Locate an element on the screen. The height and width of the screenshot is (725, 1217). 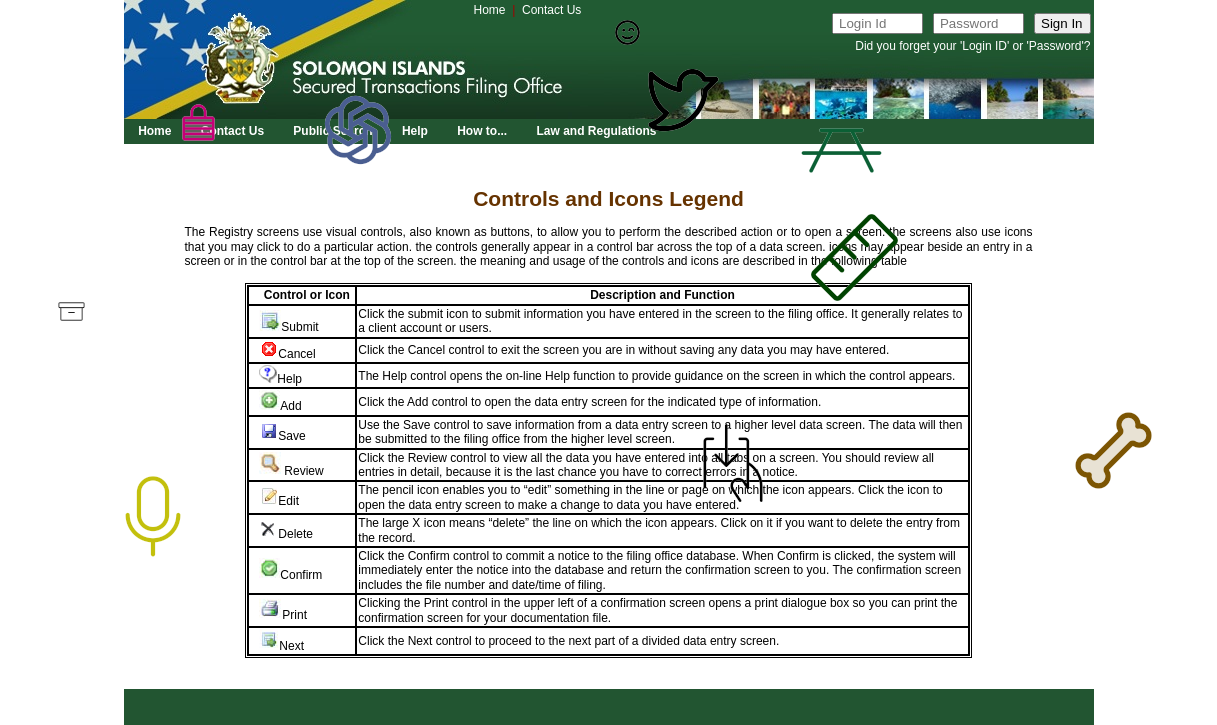
withdraw or receive funds is located at coordinates (729, 463).